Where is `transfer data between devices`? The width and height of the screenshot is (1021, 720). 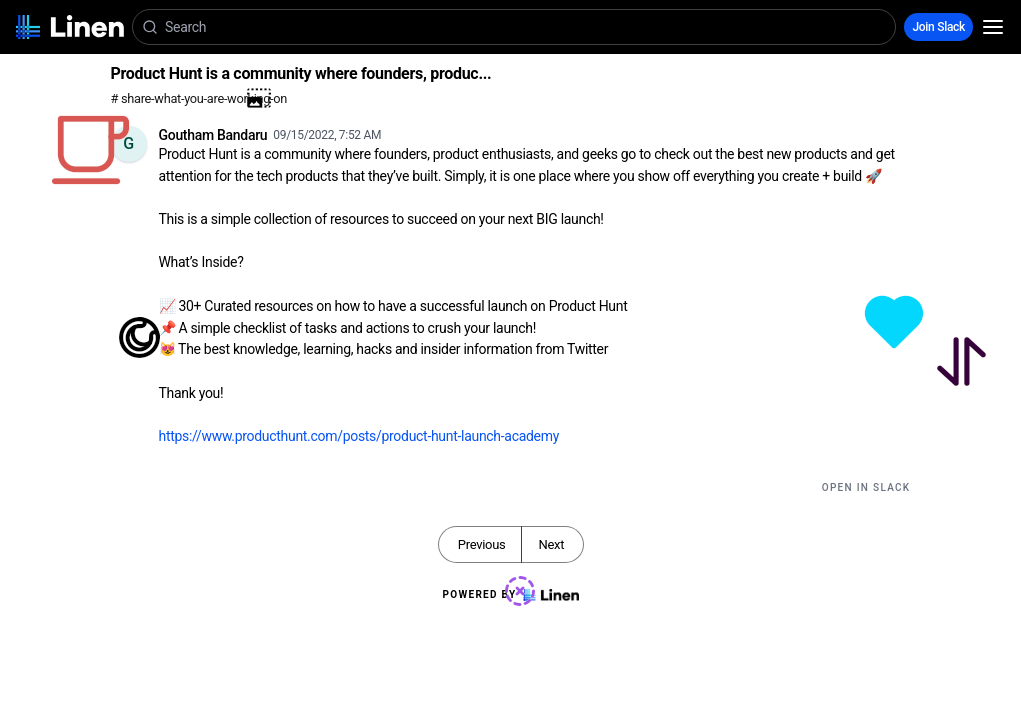 transfer data between devices is located at coordinates (961, 361).